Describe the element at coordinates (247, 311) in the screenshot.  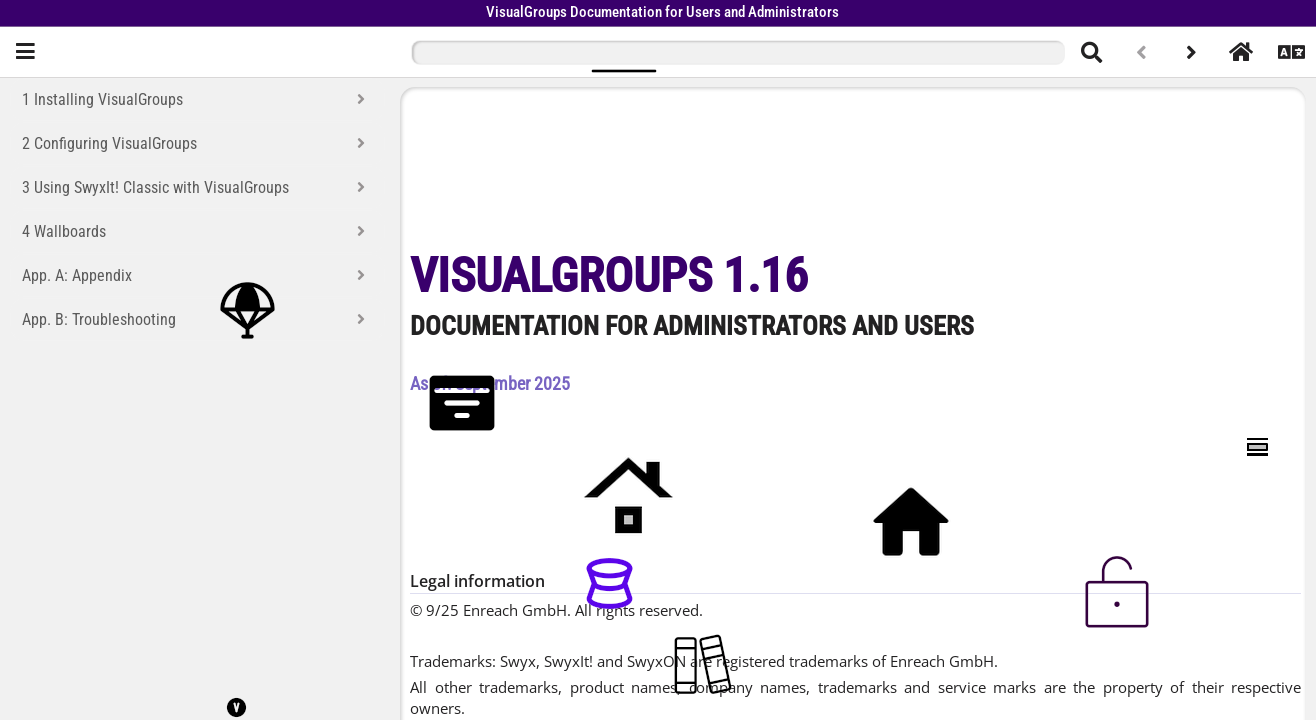
I see `access emergency or backup features` at that location.